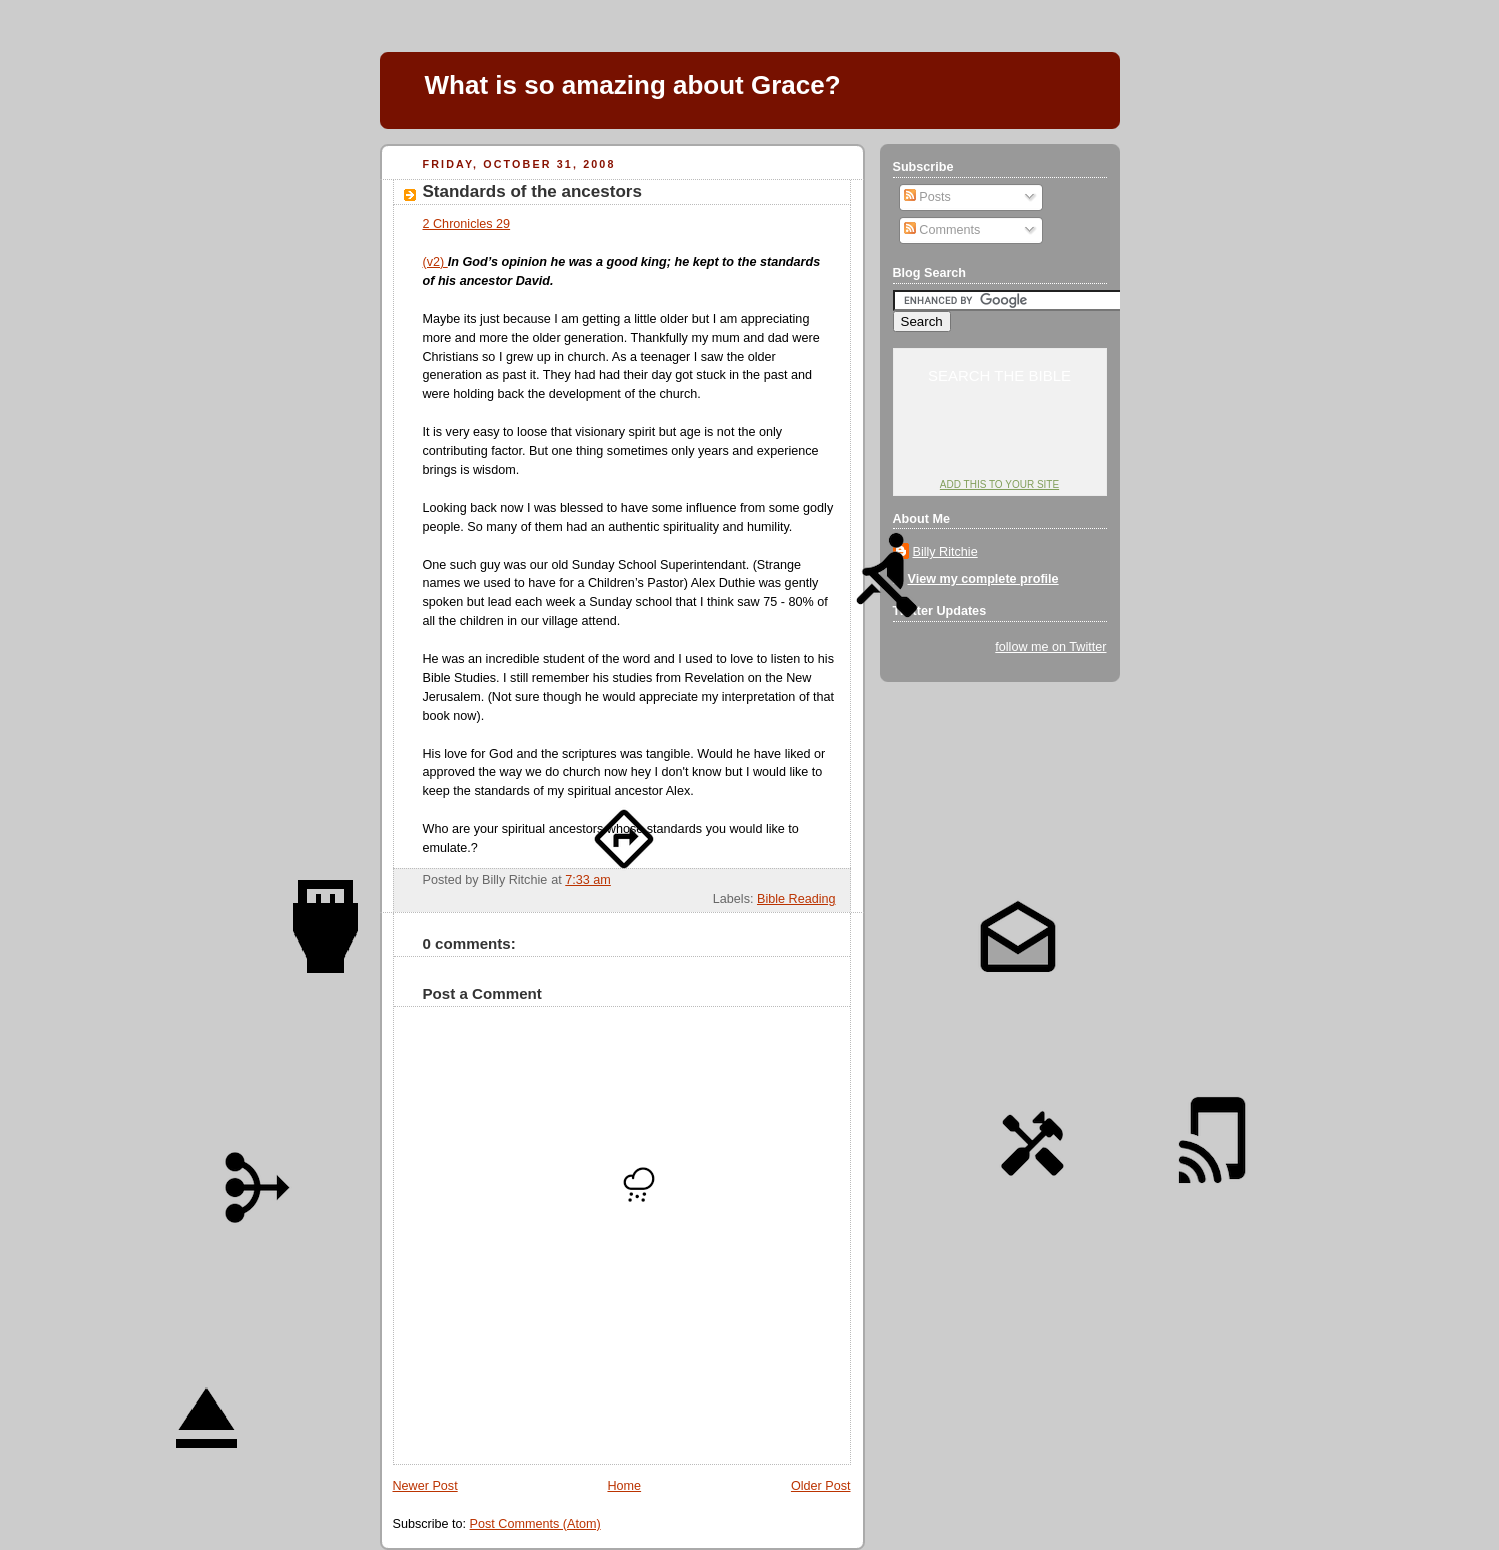 Image resolution: width=1499 pixels, height=1550 pixels. Describe the element at coordinates (325, 926) in the screenshot. I see `configure HDMI input settings` at that location.